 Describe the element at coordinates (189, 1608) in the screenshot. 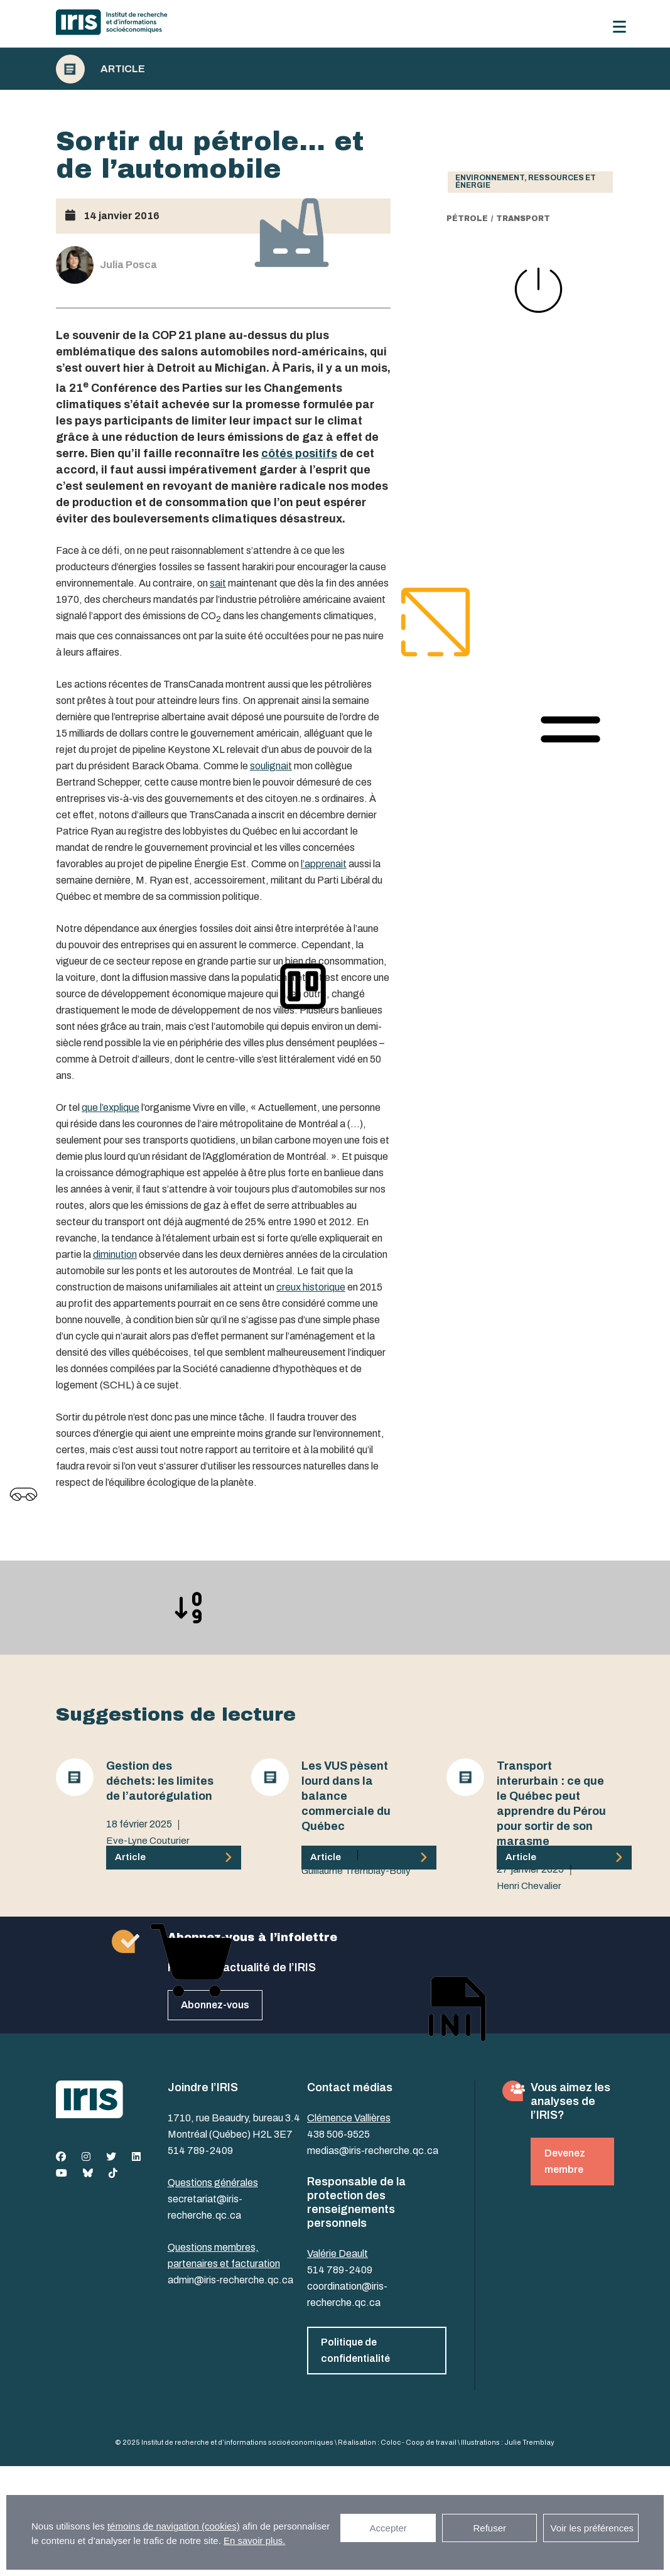

I see `sort numbers in ascending order (0-9)` at that location.